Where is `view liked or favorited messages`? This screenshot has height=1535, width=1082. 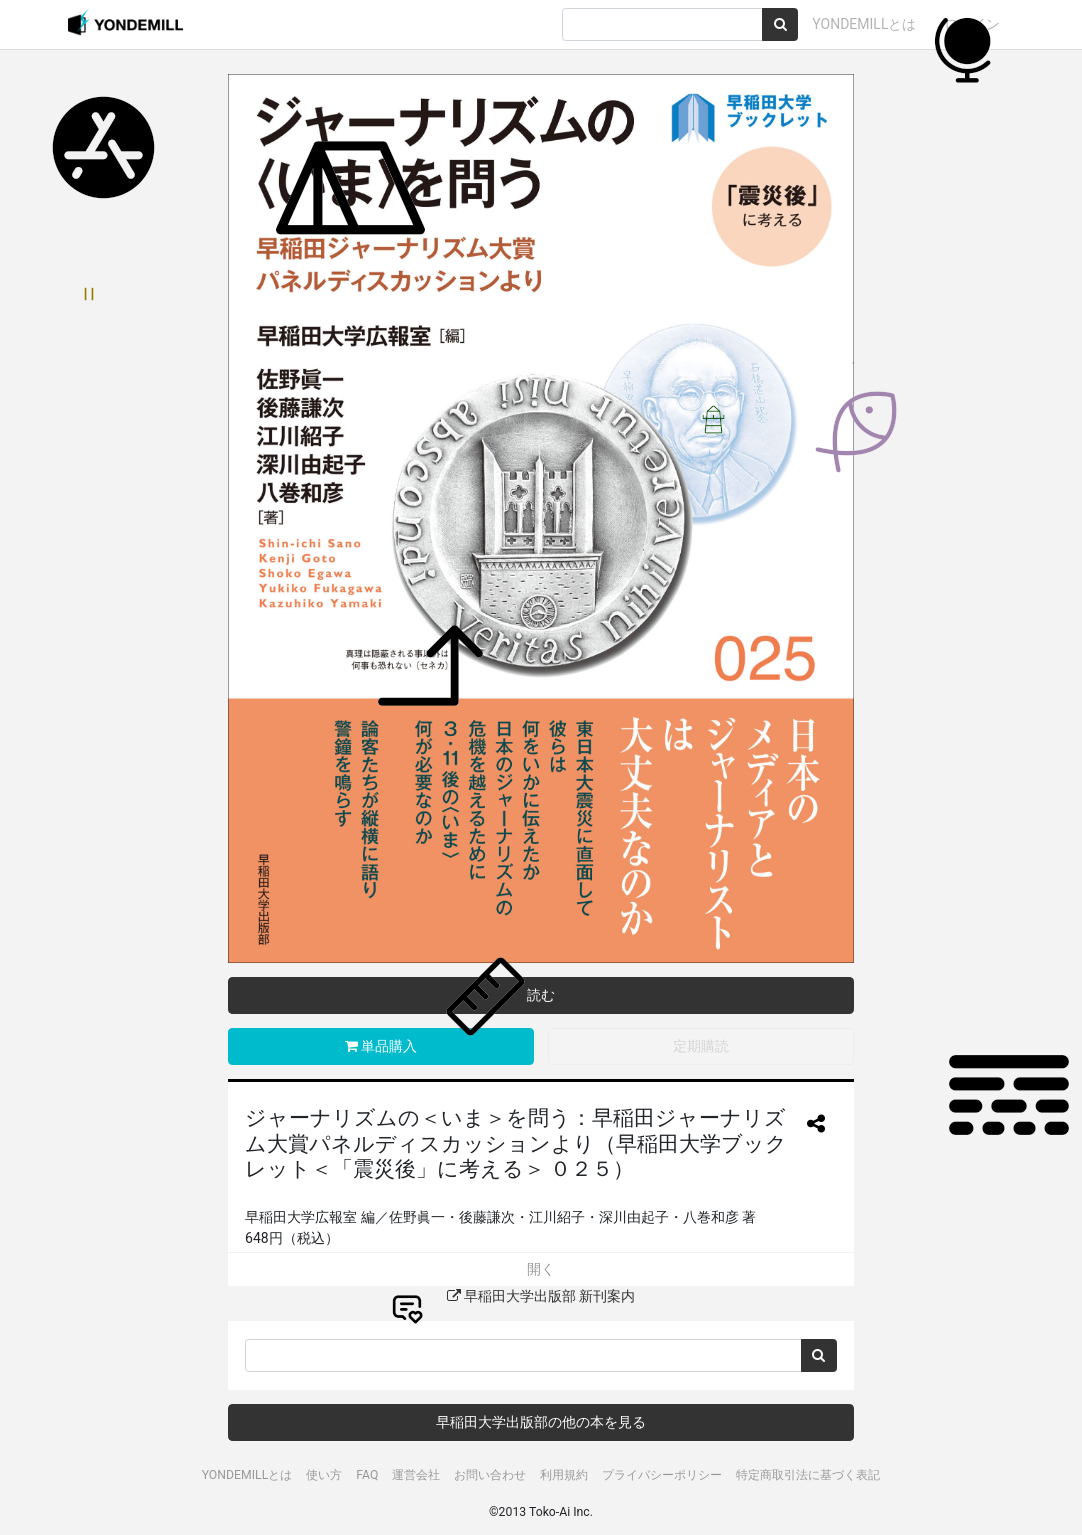
view liked or favorited messages is located at coordinates (407, 1308).